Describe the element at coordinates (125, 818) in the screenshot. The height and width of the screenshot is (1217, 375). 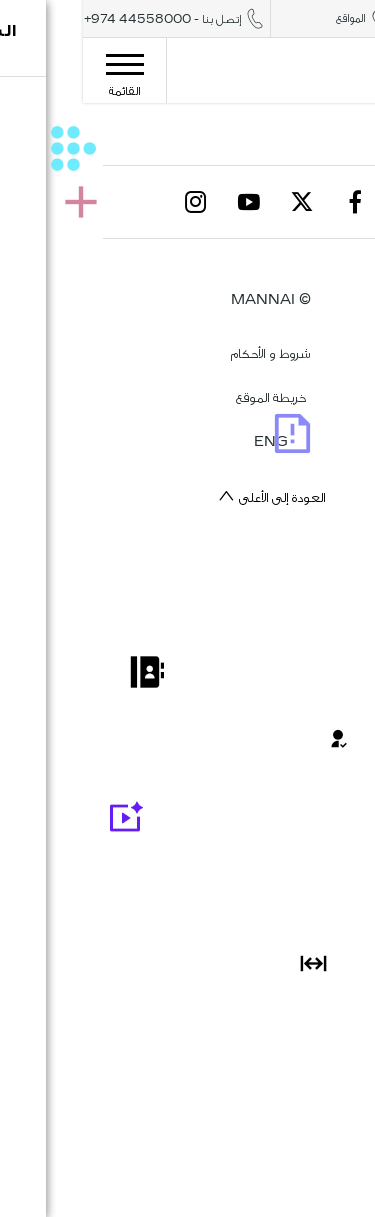
I see `access AI-powered video generation tools` at that location.